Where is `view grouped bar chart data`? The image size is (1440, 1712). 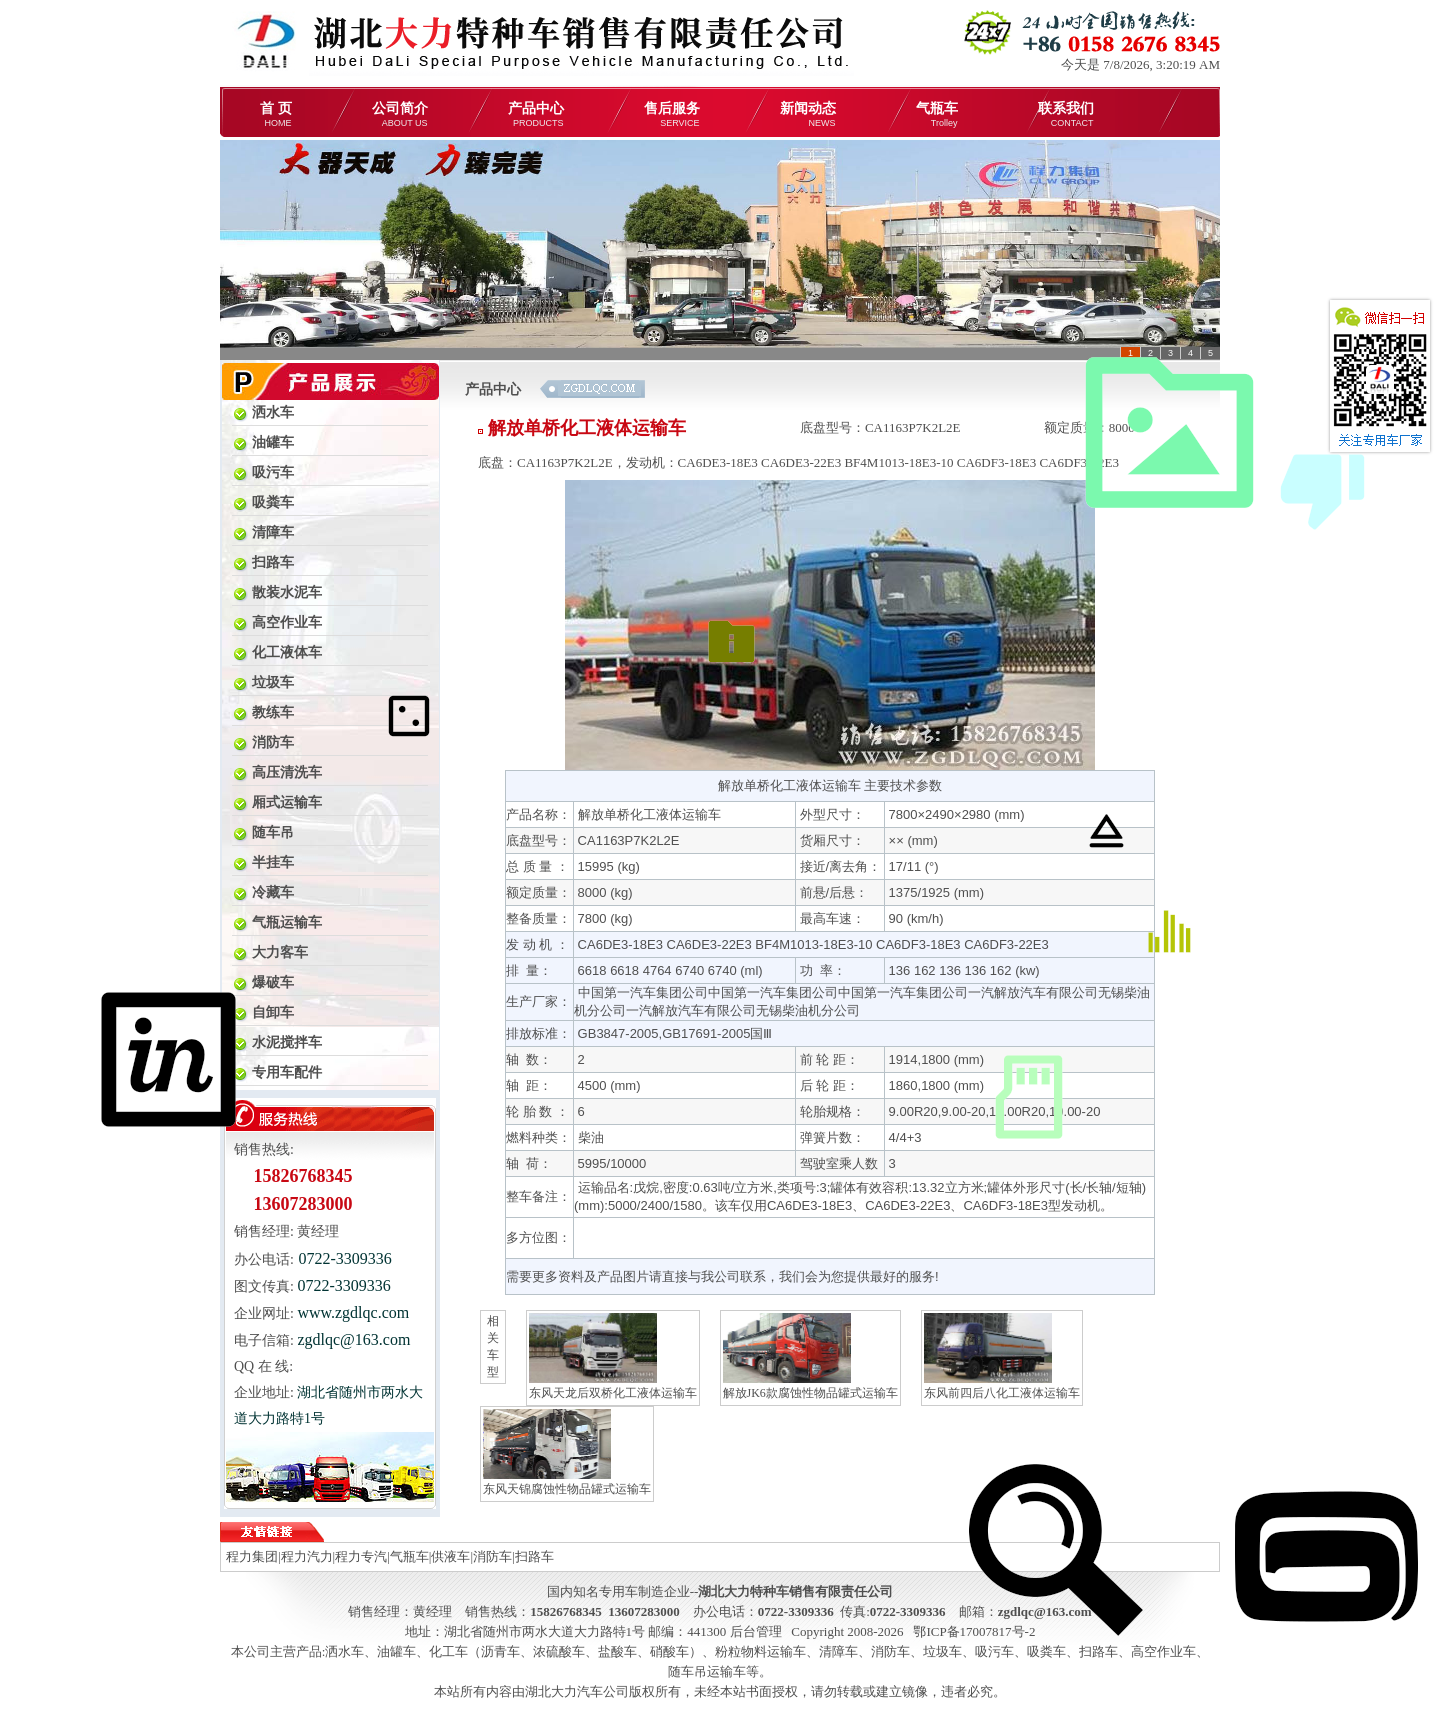 view grouped bar chart data is located at coordinates (1170, 932).